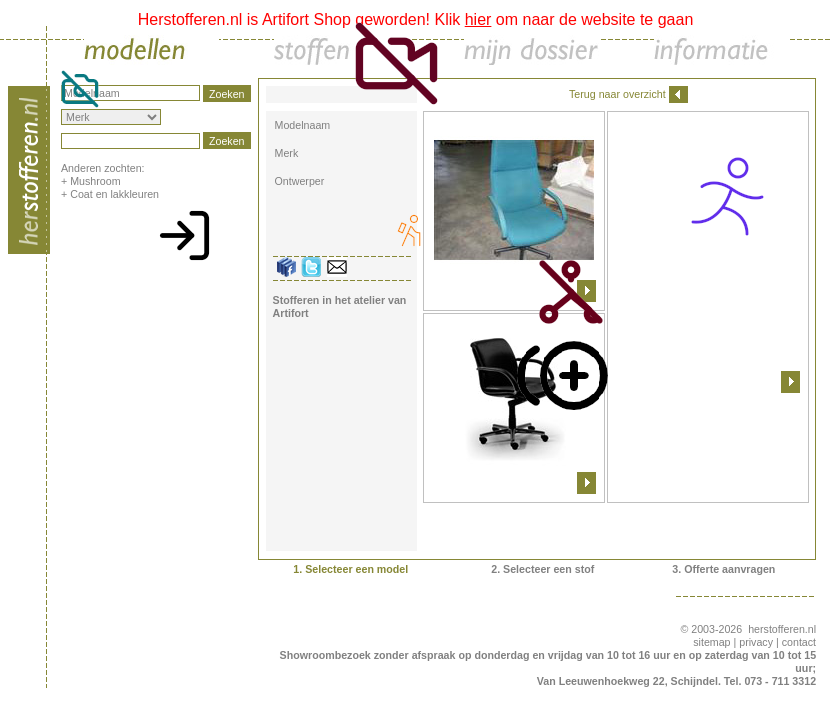 Image resolution: width=831 pixels, height=720 pixels. What do you see at coordinates (571, 292) in the screenshot?
I see `disable hierarchical view` at bounding box center [571, 292].